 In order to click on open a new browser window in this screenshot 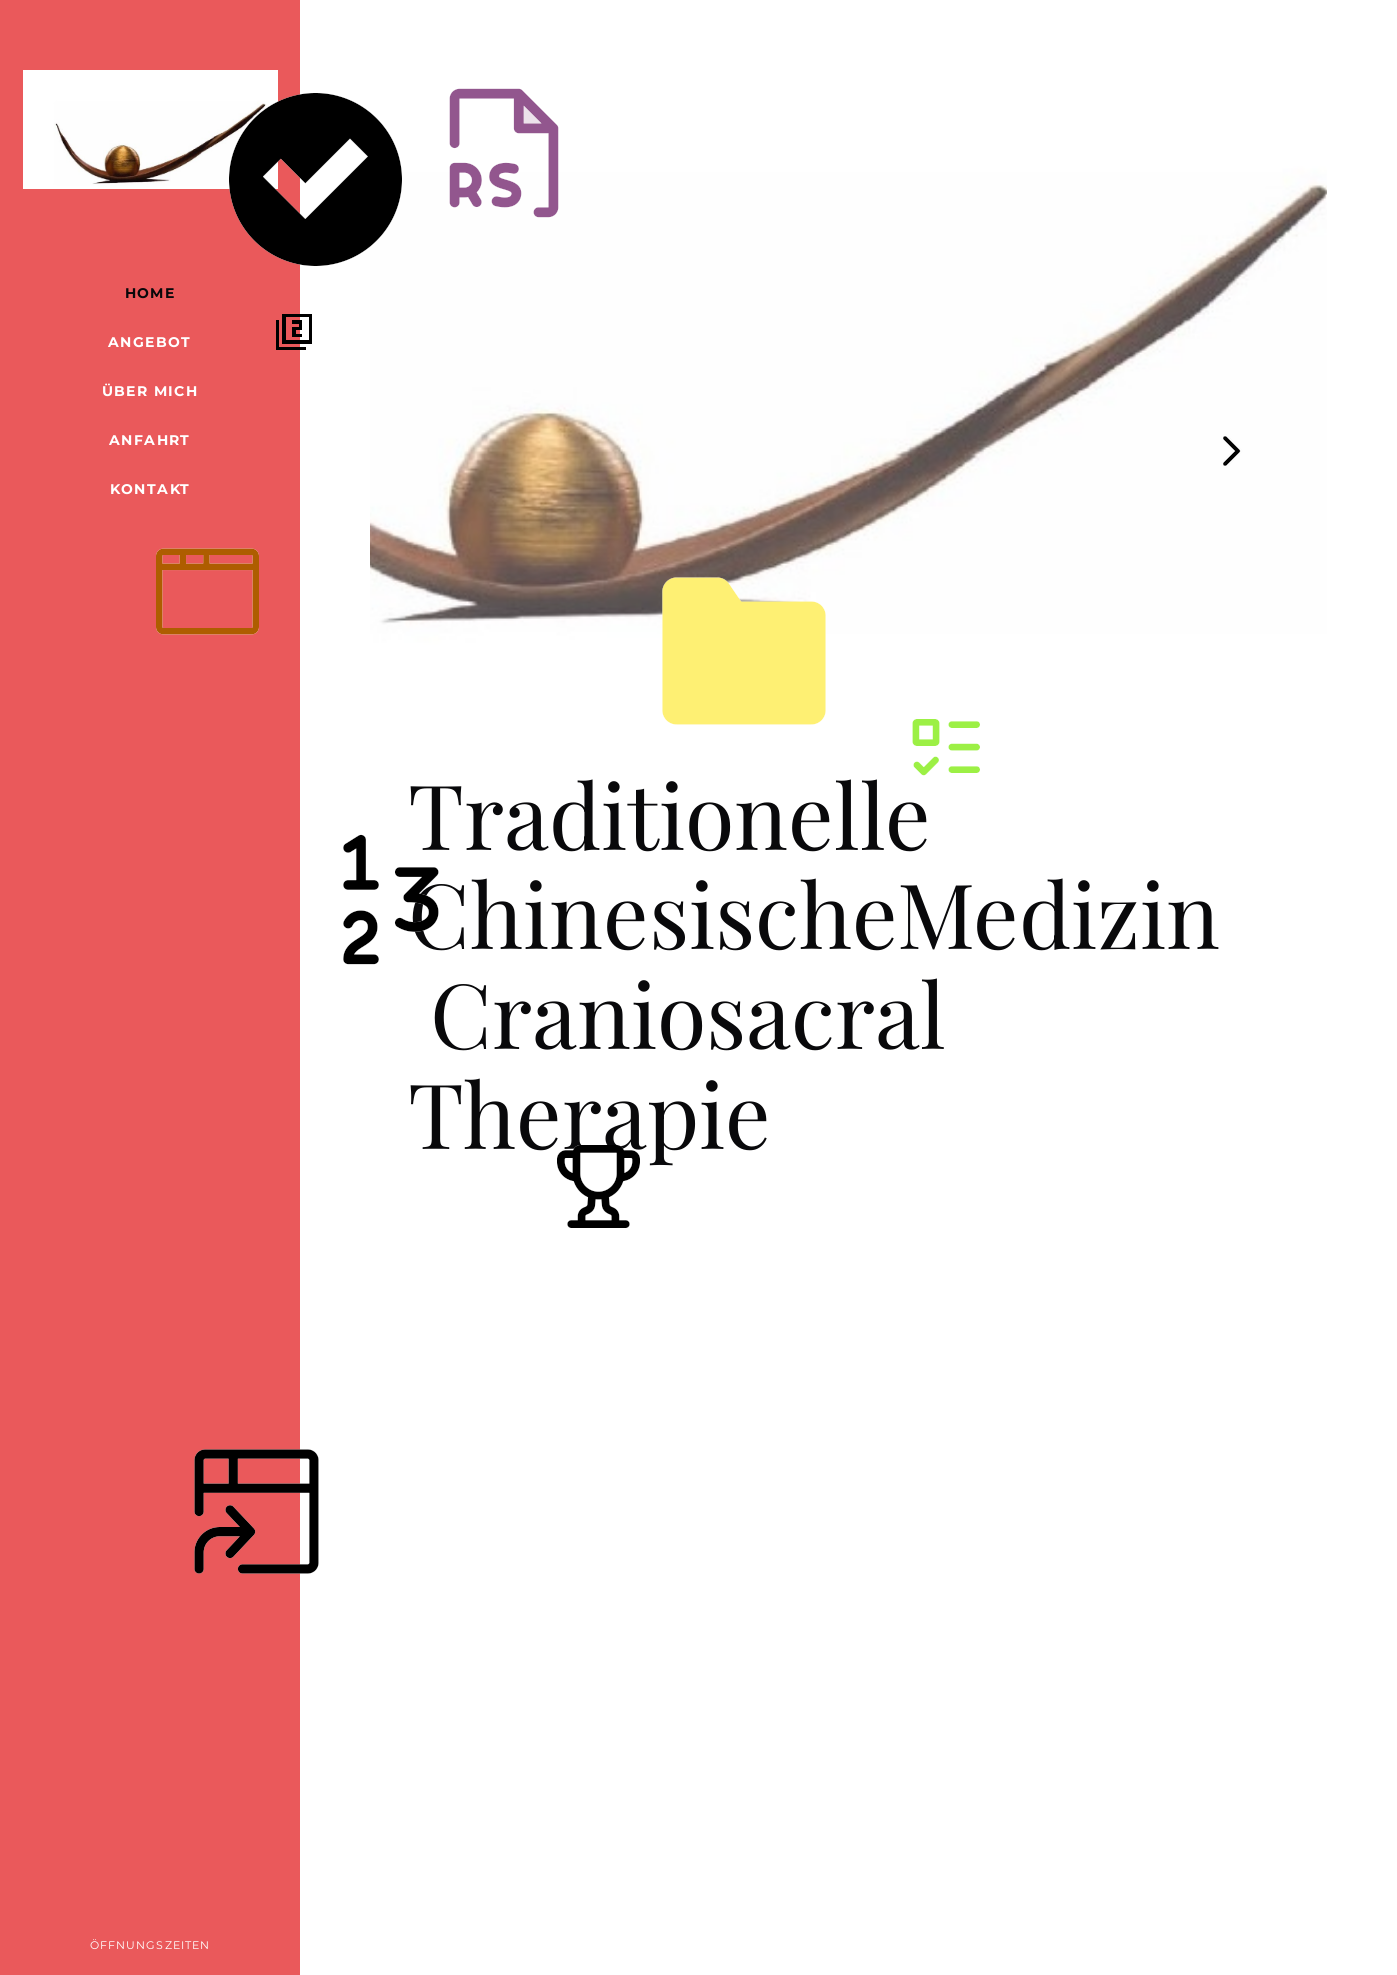, I will do `click(207, 591)`.